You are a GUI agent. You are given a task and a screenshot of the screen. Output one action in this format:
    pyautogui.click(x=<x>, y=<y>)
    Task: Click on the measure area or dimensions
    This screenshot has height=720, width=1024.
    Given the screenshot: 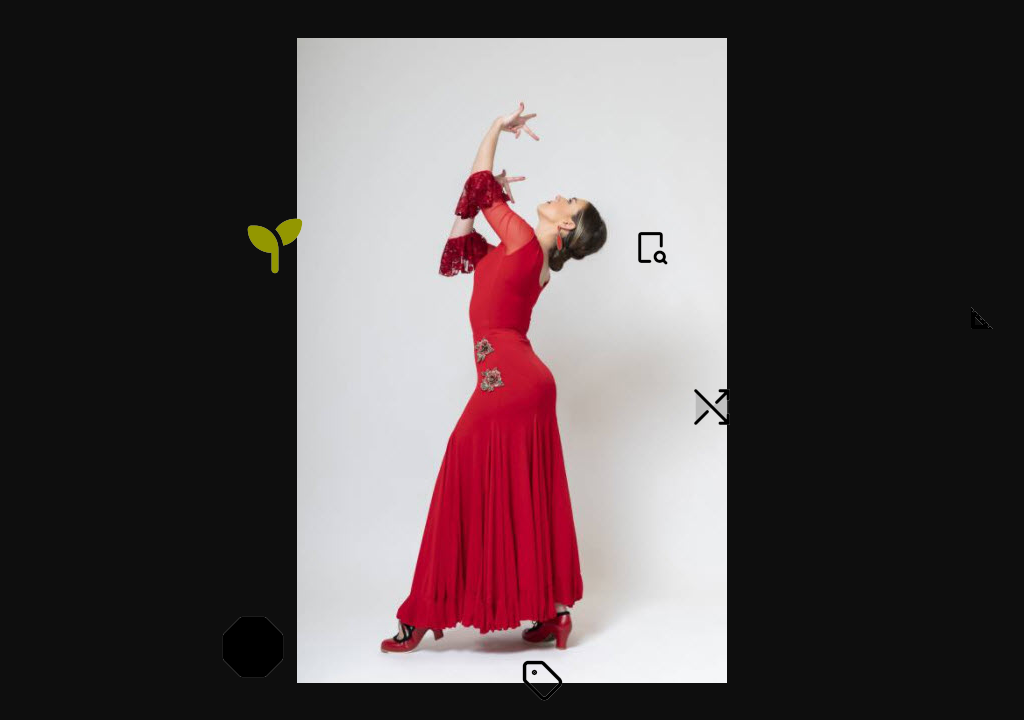 What is the action you would take?
    pyautogui.click(x=982, y=318)
    